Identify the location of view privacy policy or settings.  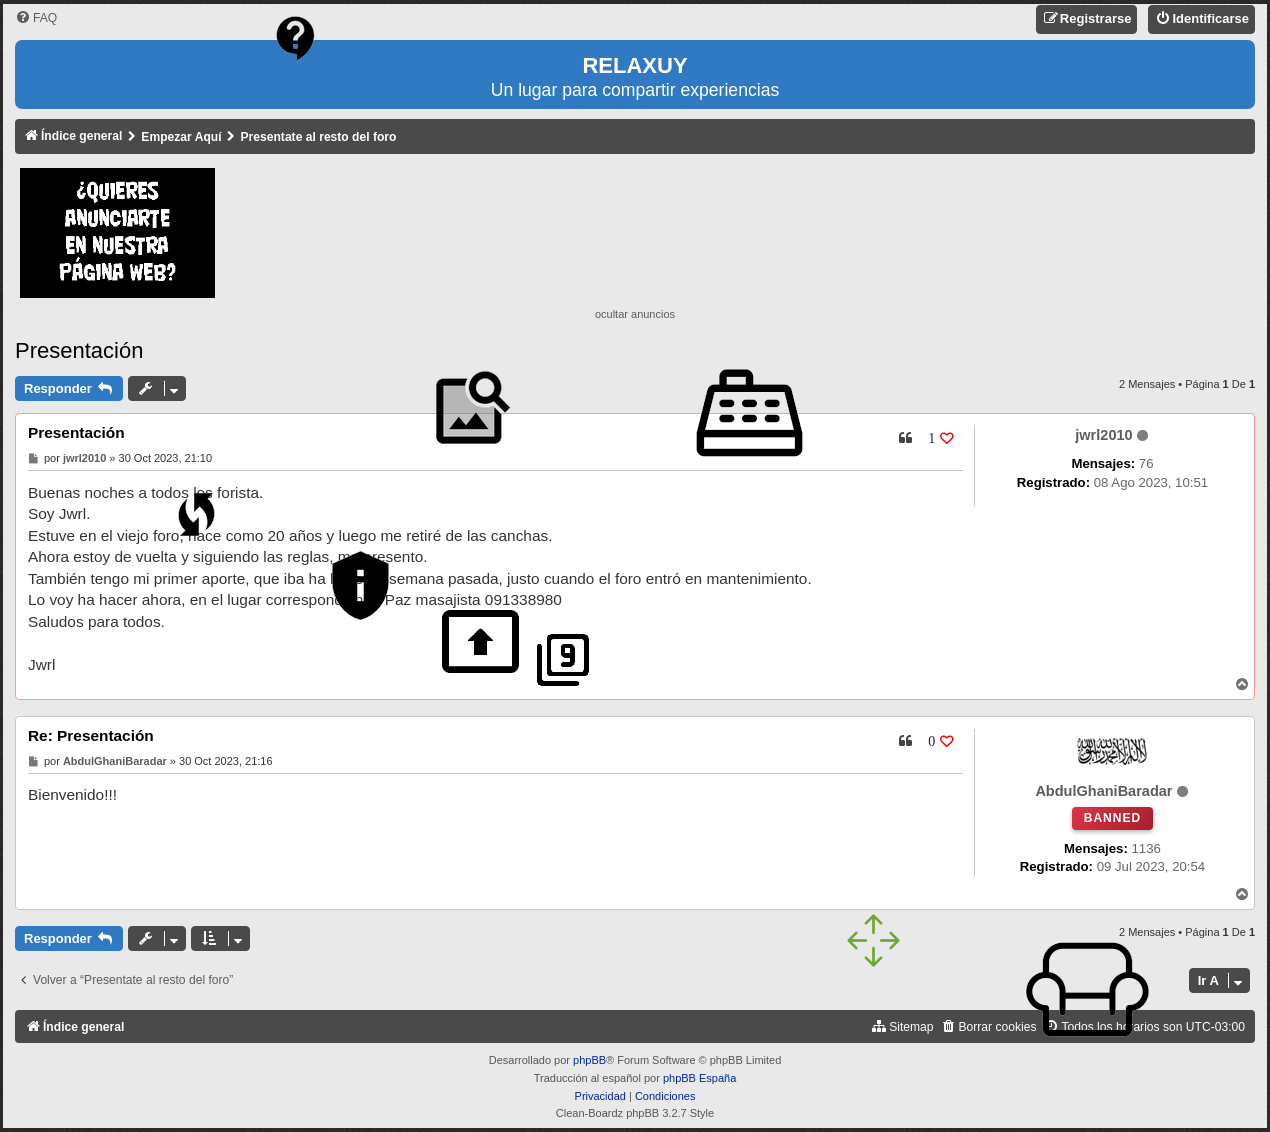
(360, 585).